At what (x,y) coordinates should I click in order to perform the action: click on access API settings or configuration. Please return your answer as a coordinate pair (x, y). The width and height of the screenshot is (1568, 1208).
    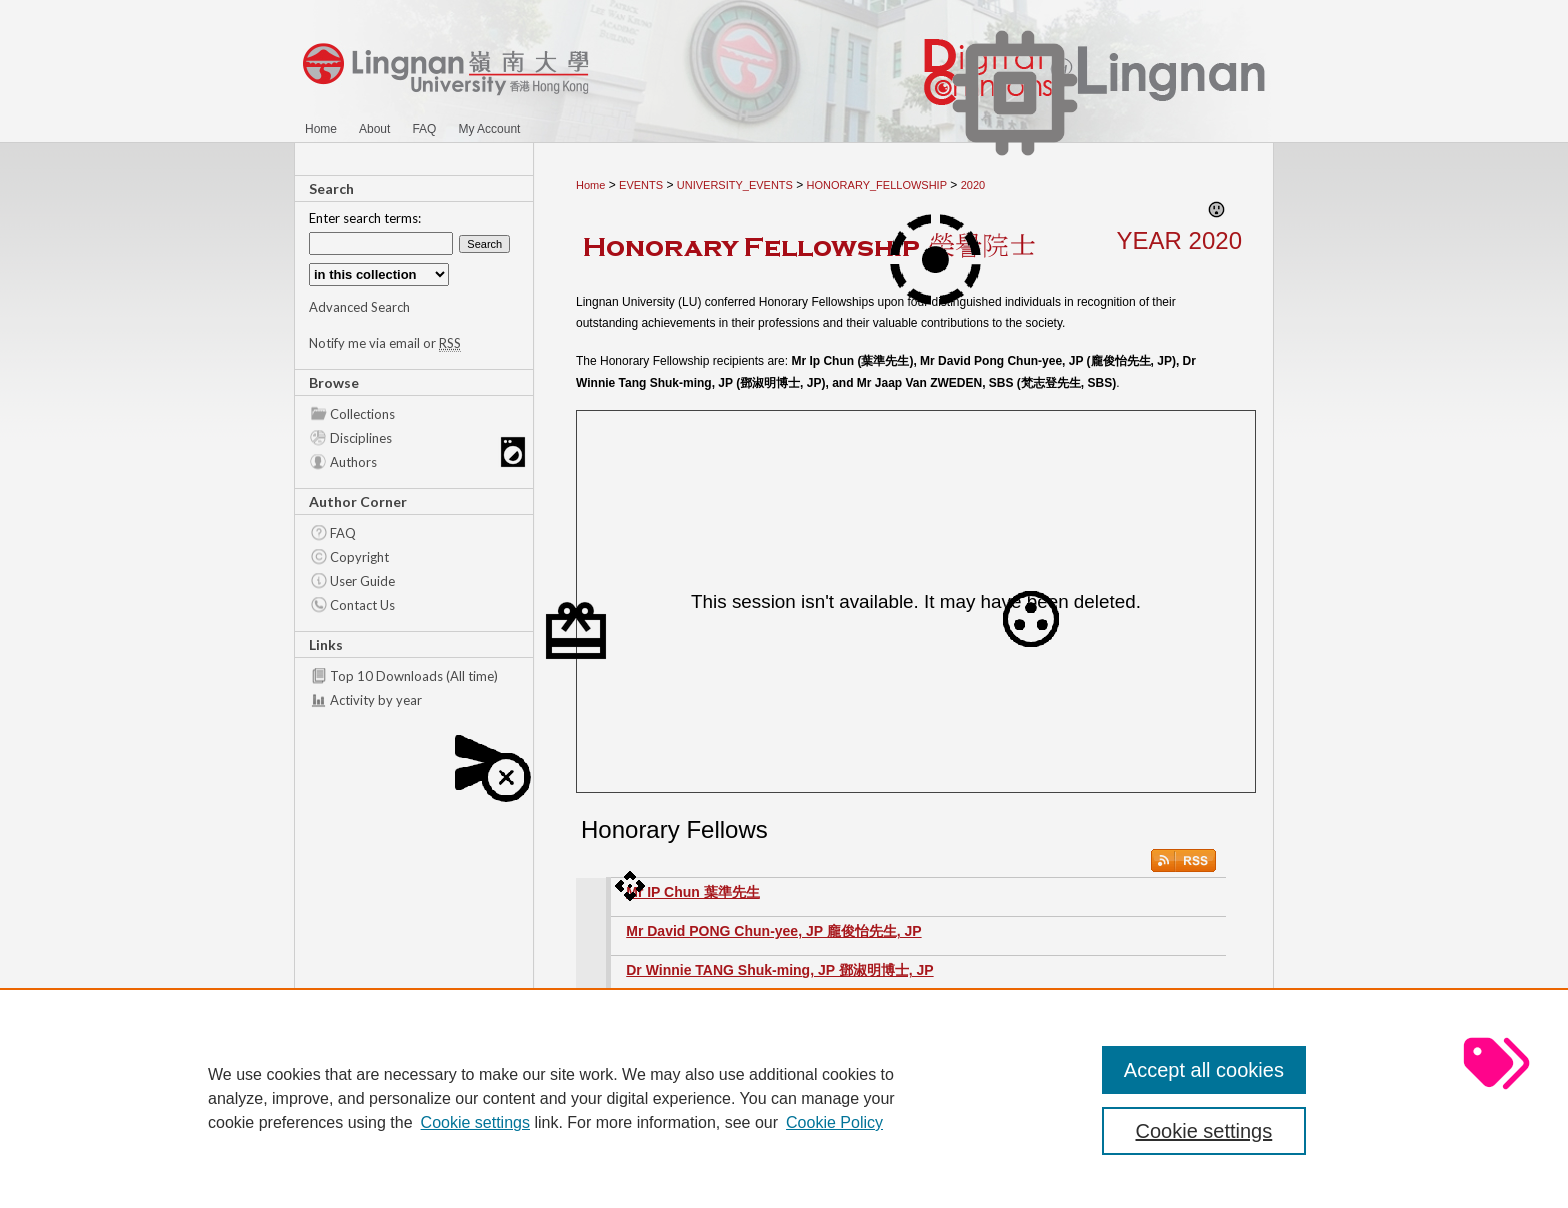
    Looking at the image, I should click on (630, 886).